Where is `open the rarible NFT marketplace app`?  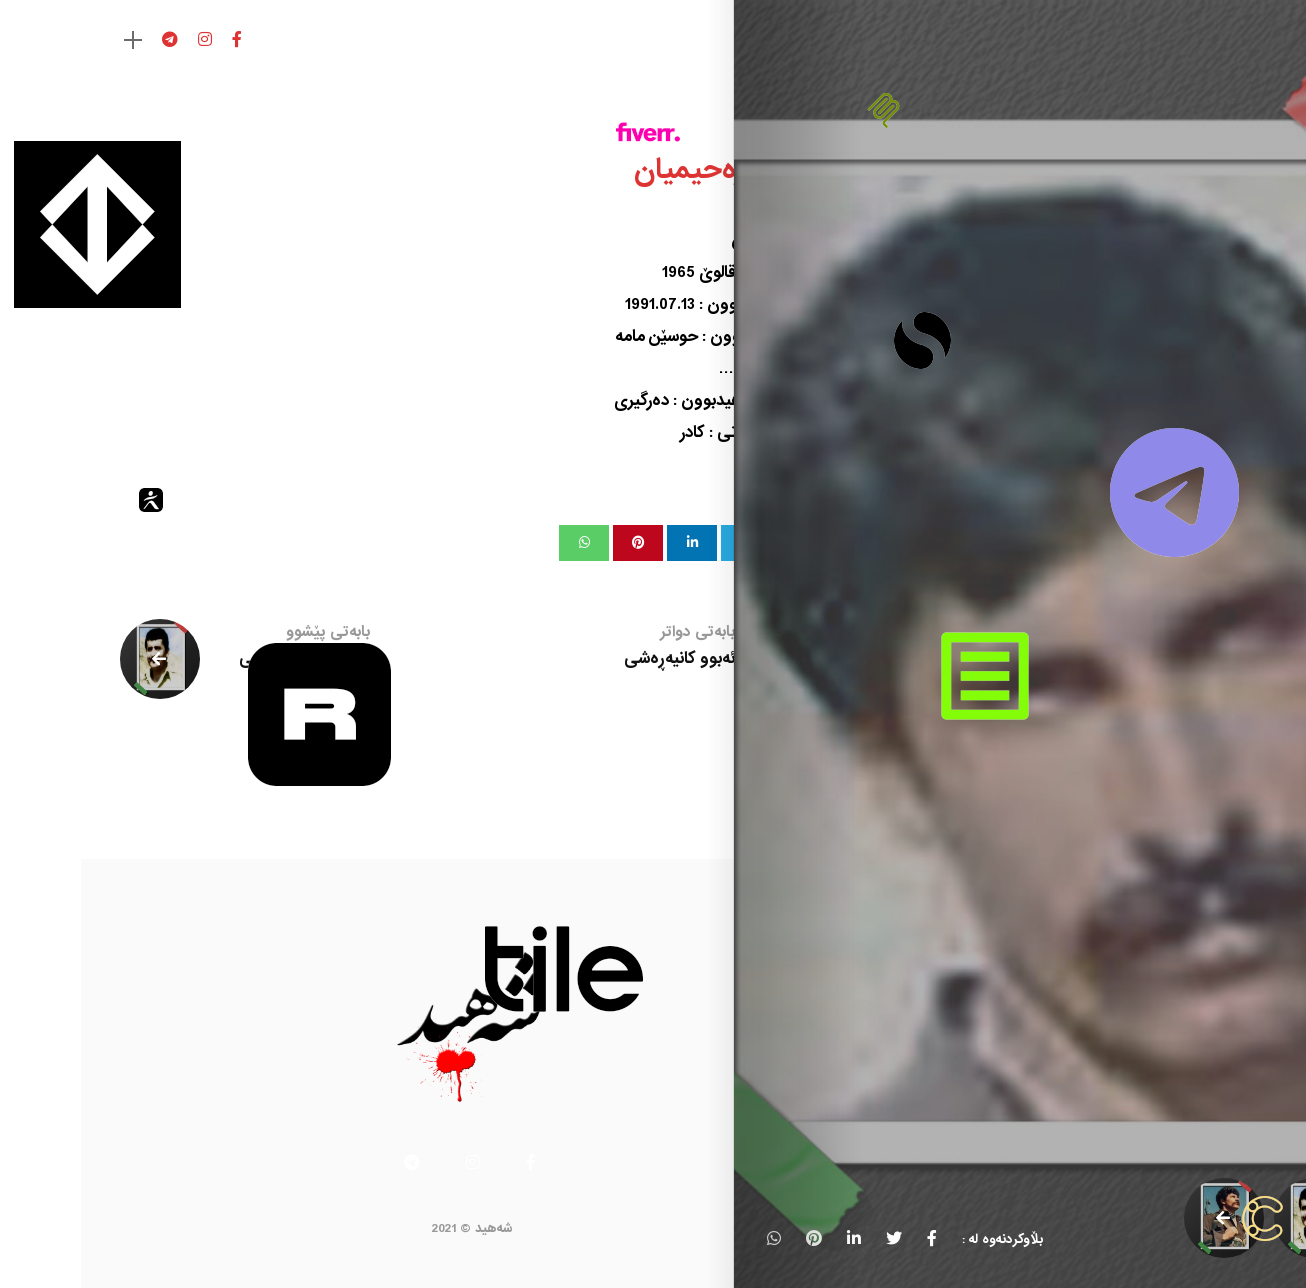
open the rarible NFT marketplace app is located at coordinates (319, 714).